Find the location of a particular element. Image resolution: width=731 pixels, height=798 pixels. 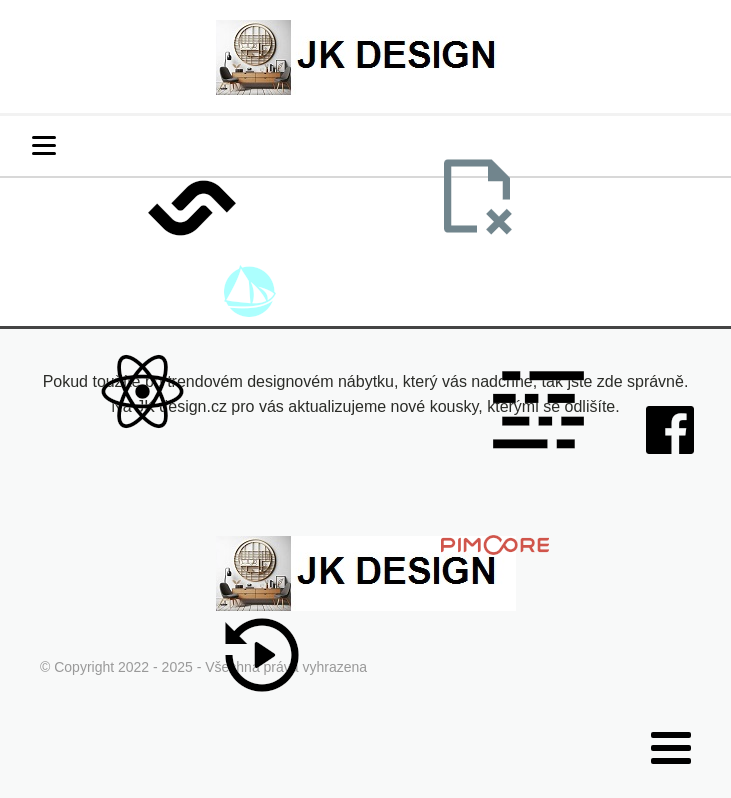

indicates misty or foggy weather conditions is located at coordinates (538, 407).